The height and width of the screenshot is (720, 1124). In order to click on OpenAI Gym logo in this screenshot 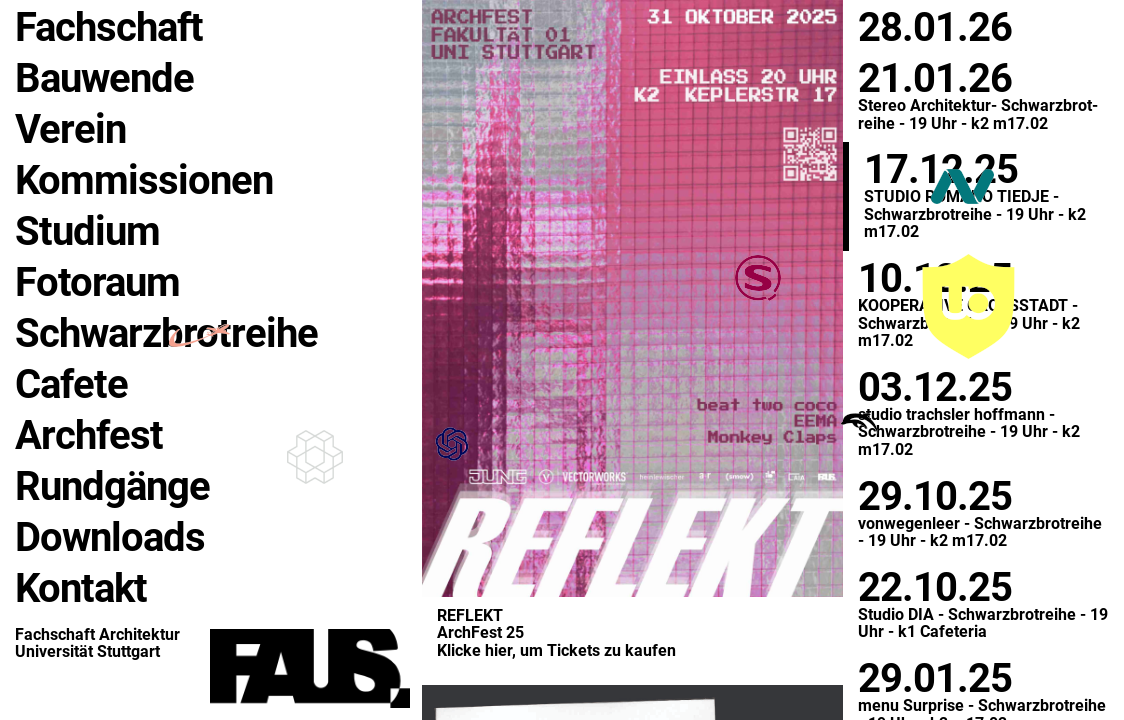, I will do `click(315, 457)`.